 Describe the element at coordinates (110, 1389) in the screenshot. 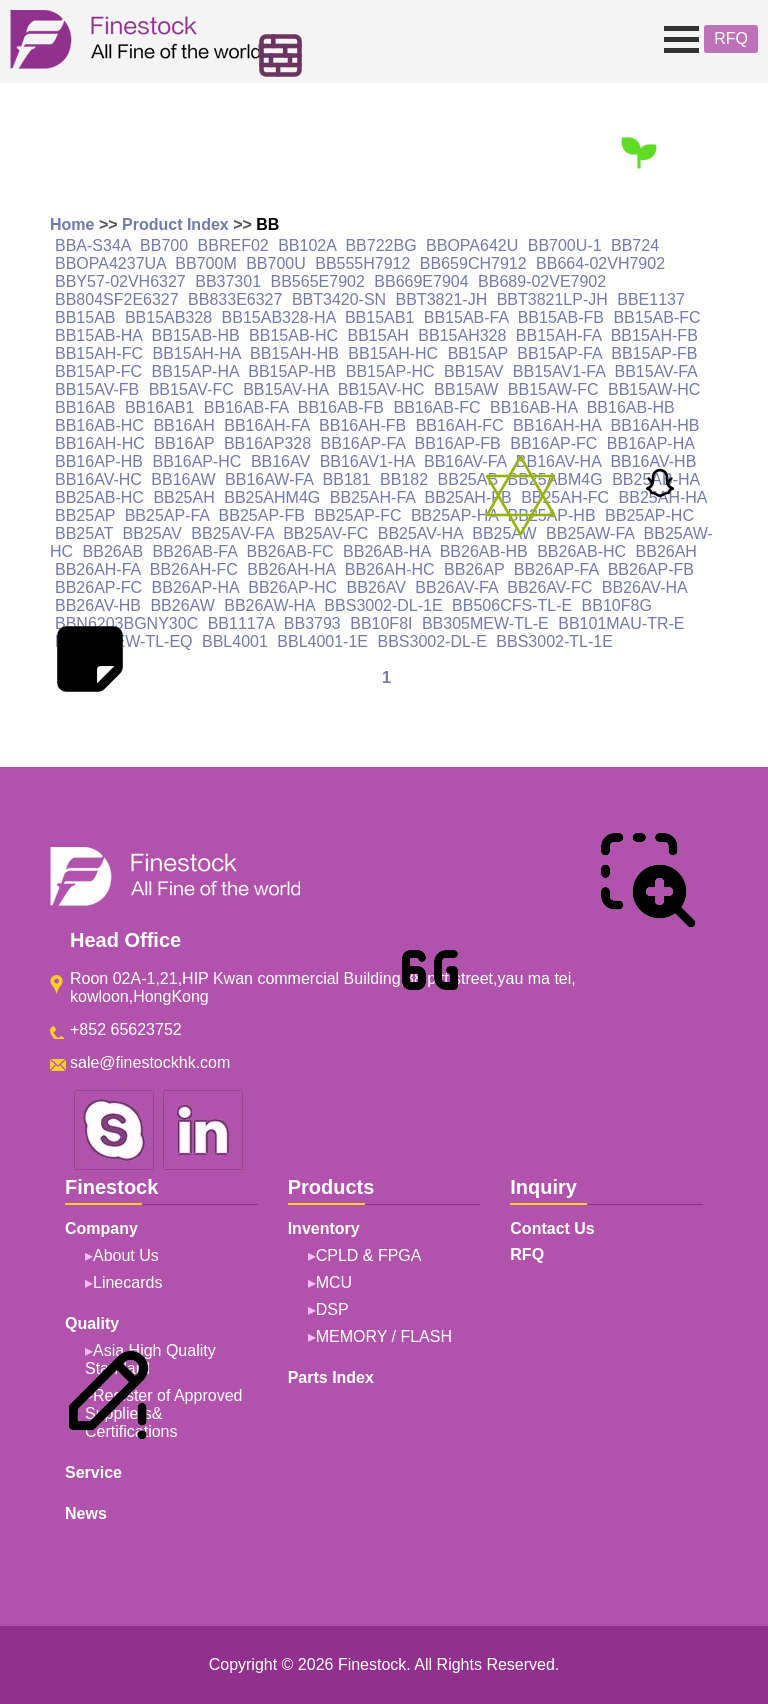

I see `edit action requires attention` at that location.